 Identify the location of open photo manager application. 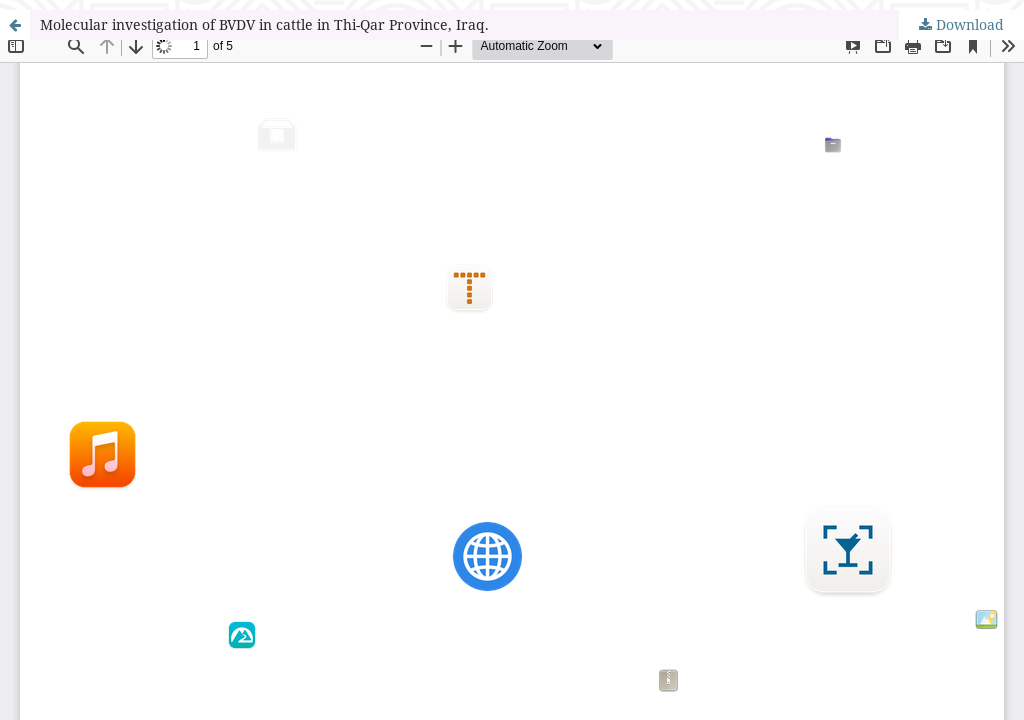
(986, 619).